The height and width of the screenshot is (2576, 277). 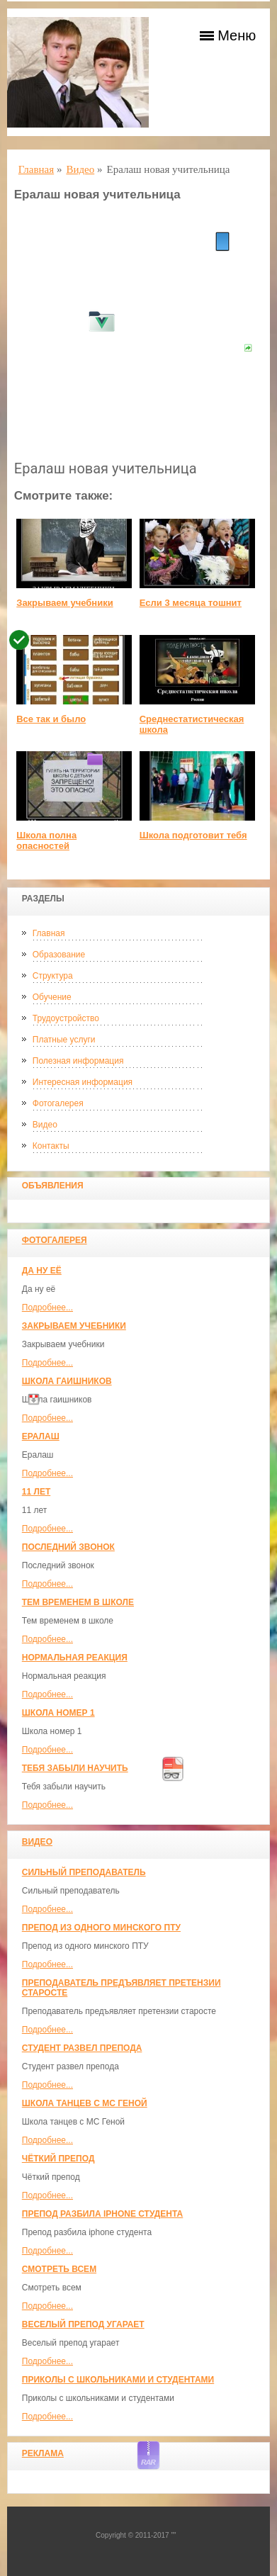 What do you see at coordinates (222, 242) in the screenshot?
I see `indicates a connected iPad device` at bounding box center [222, 242].